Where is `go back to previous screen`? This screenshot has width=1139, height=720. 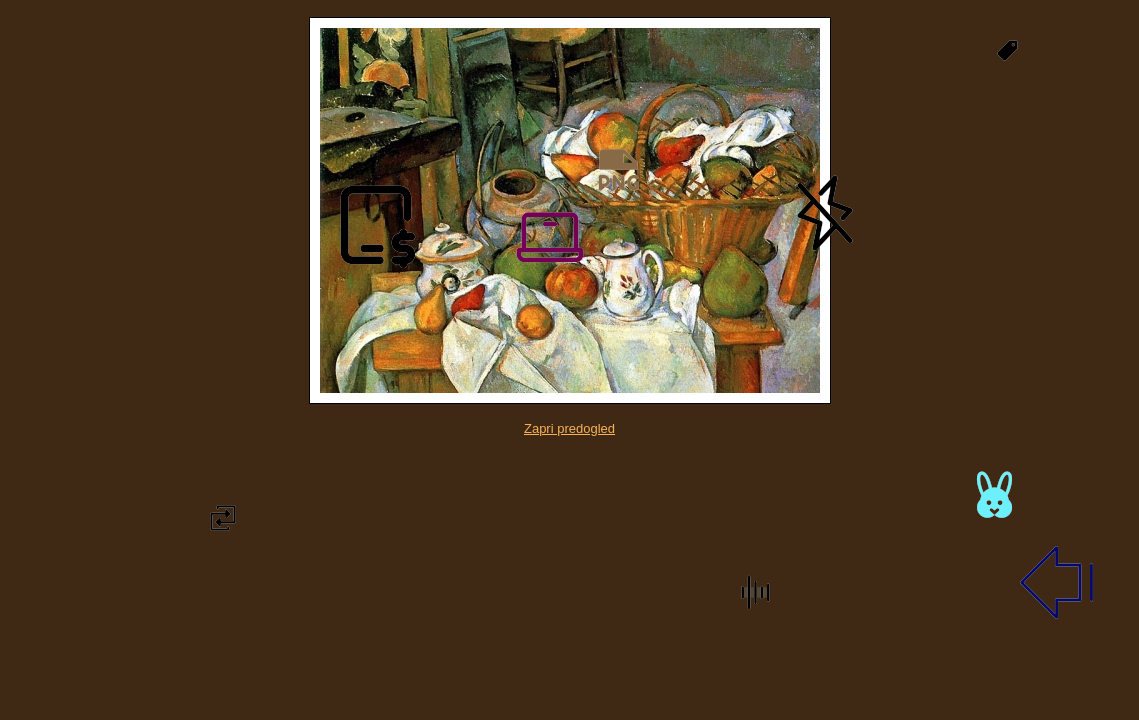
go back to previous screen is located at coordinates (1059, 582).